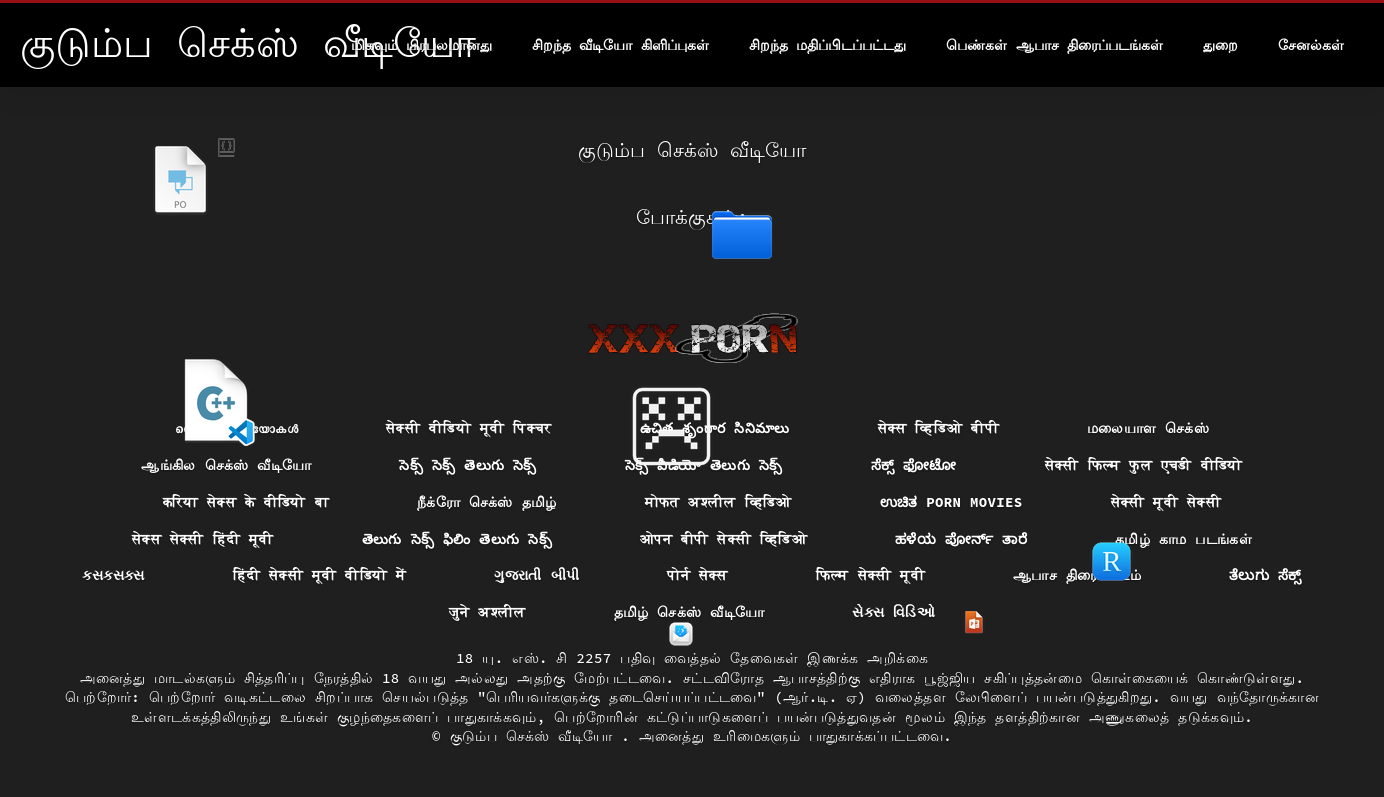 The width and height of the screenshot is (1384, 797). Describe the element at coordinates (974, 622) in the screenshot. I see `powerpoint template file with macros enabled` at that location.